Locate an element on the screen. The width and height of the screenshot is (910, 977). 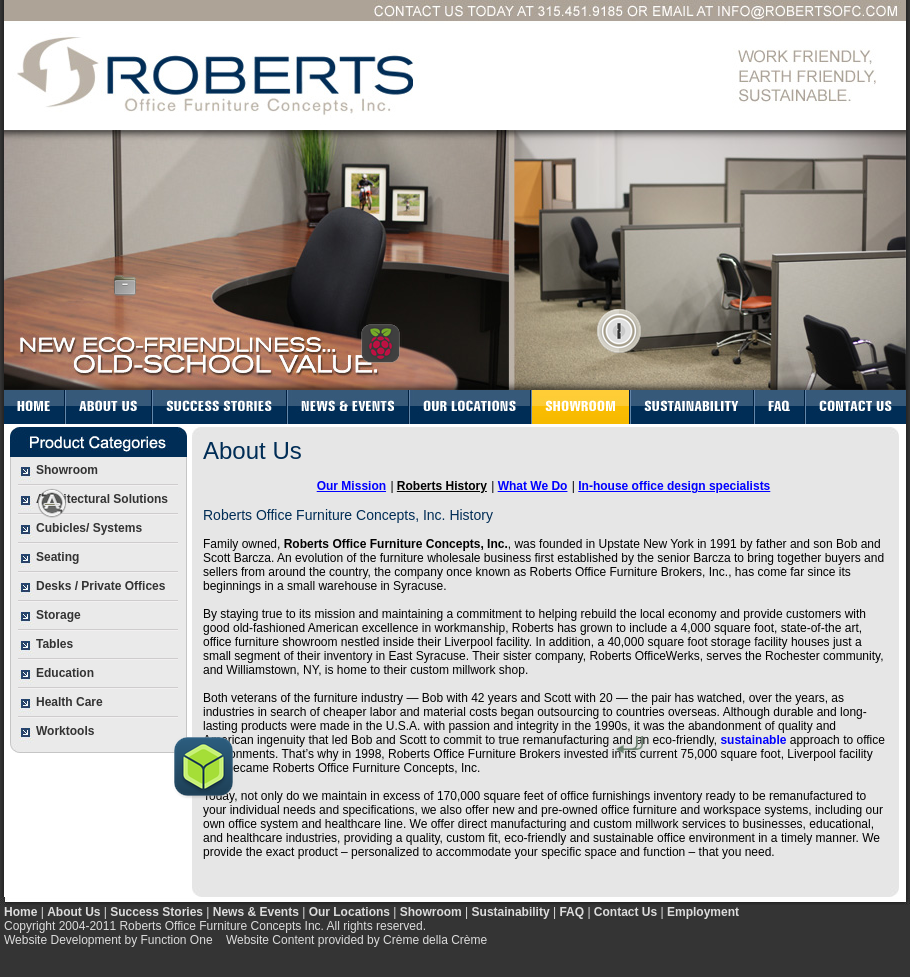
open the software update manager is located at coordinates (52, 503).